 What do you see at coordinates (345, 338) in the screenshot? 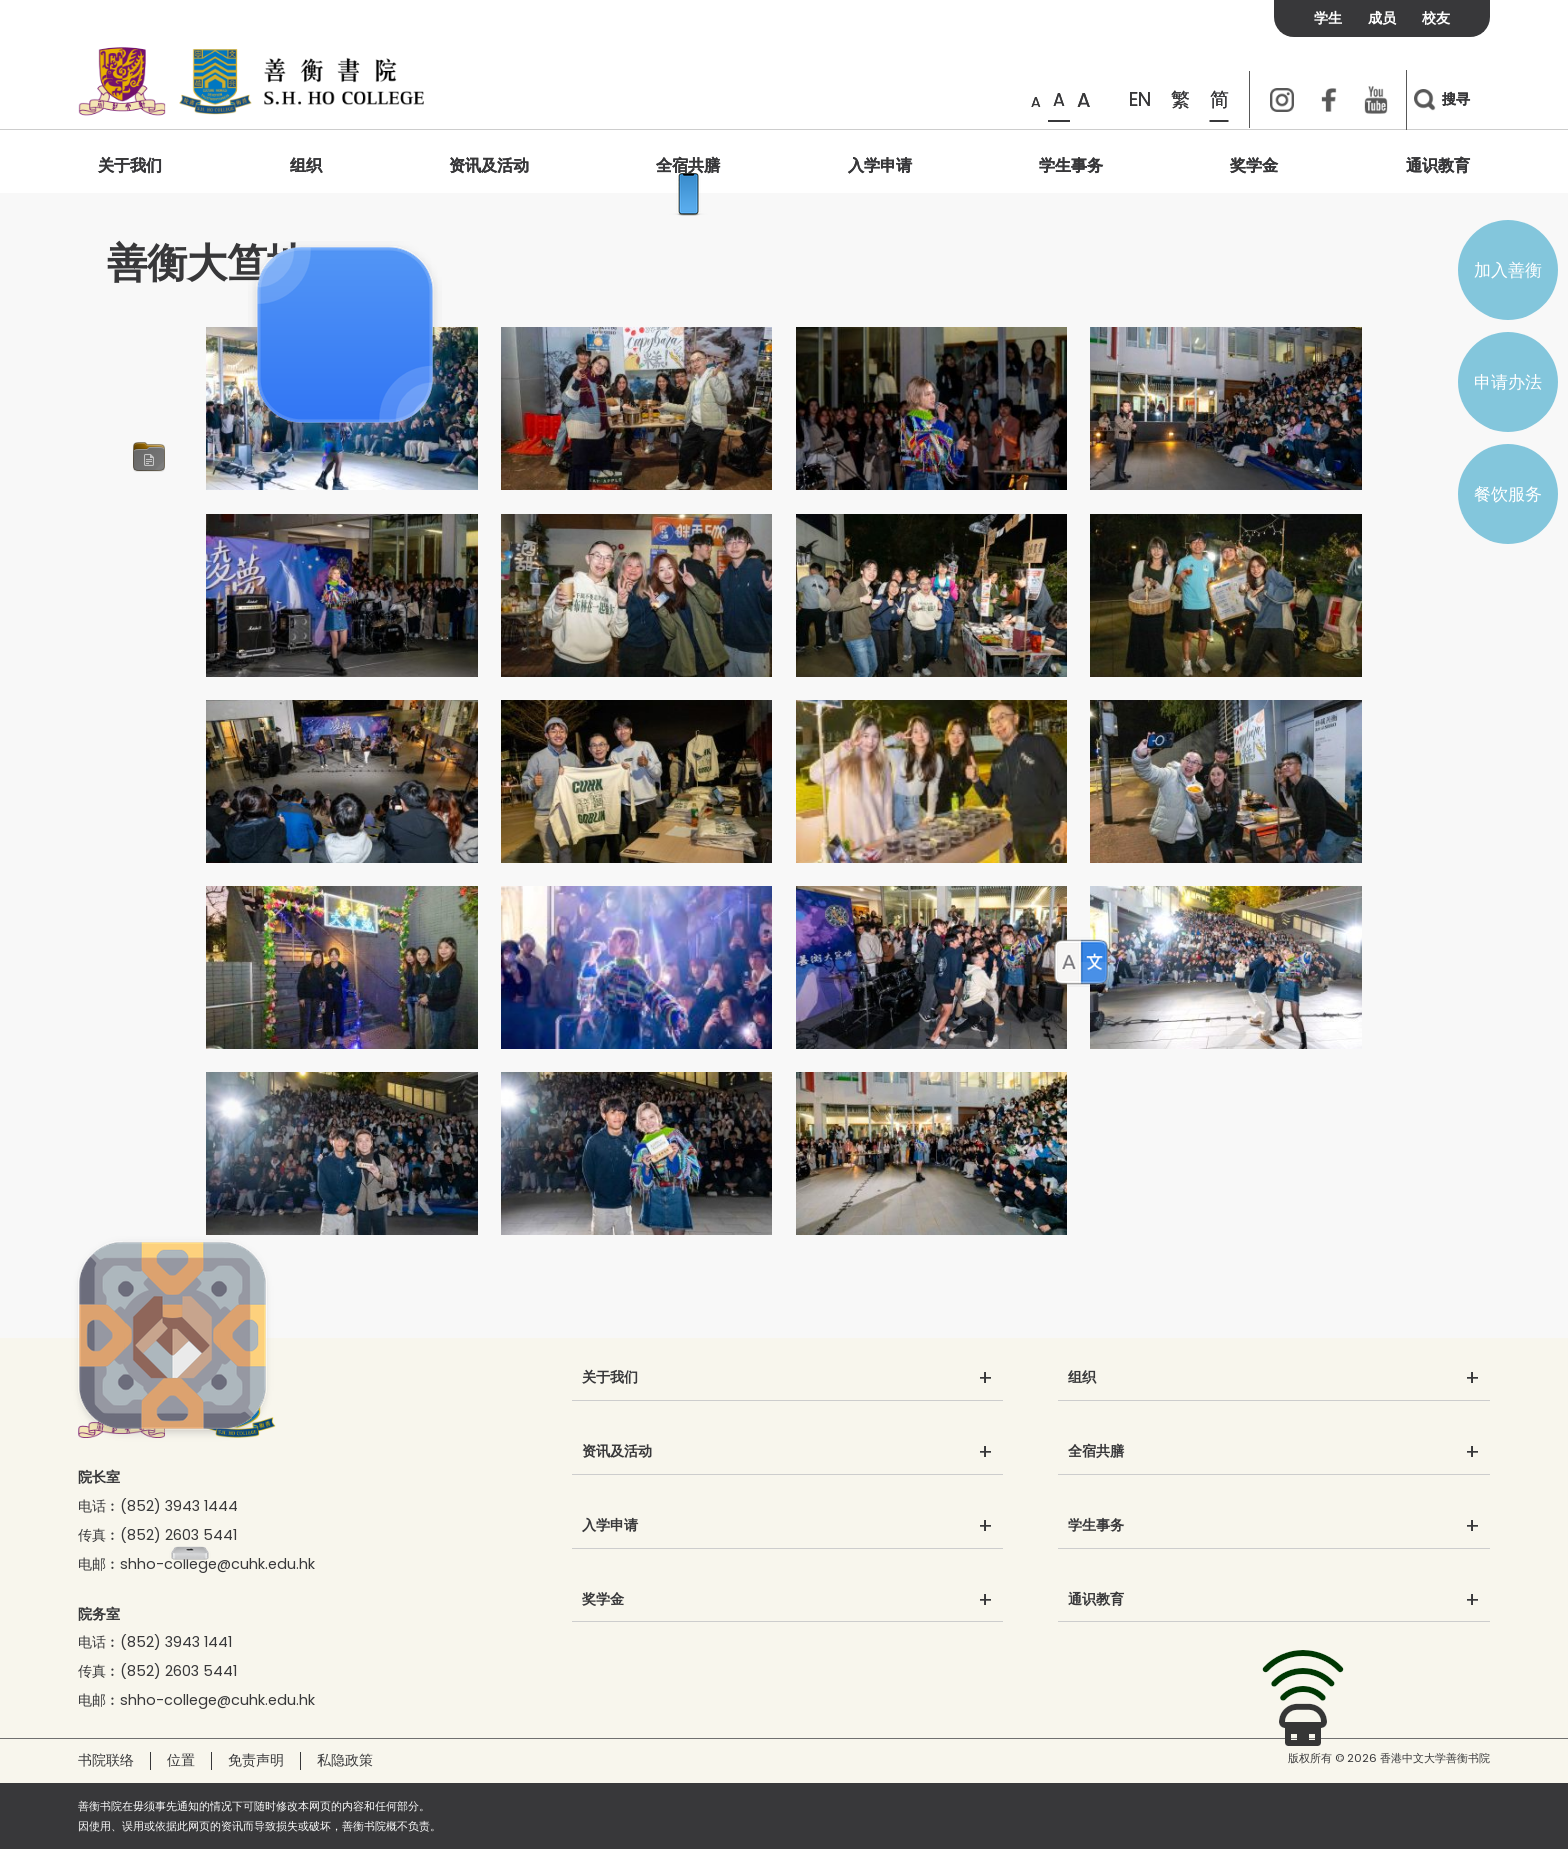
I see `configure hot corners behavior` at bounding box center [345, 338].